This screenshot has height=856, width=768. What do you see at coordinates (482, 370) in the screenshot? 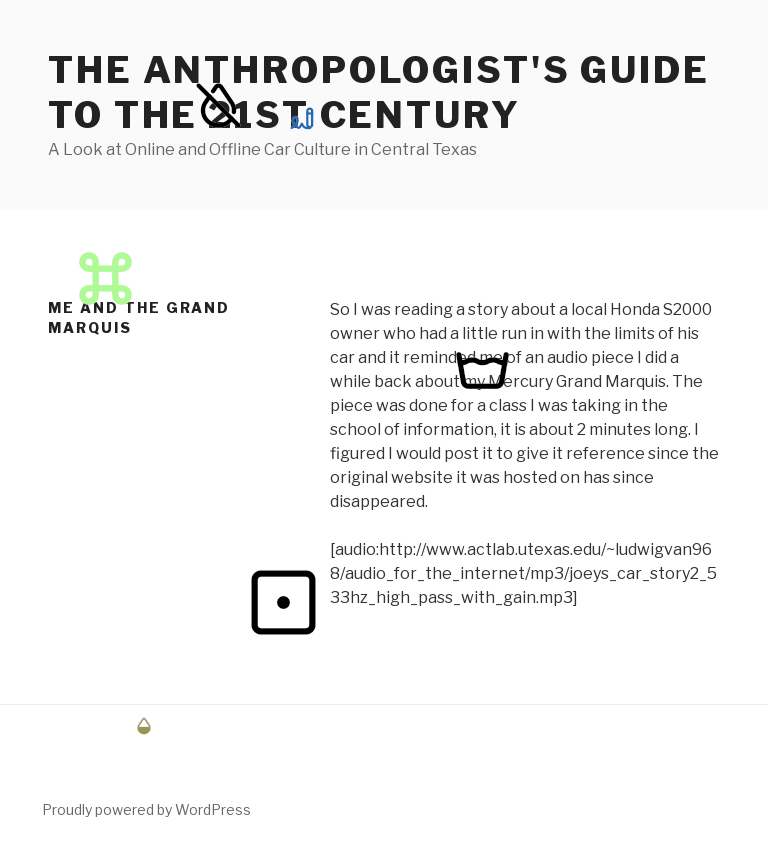
I see `wash or laundry care instructions` at bounding box center [482, 370].